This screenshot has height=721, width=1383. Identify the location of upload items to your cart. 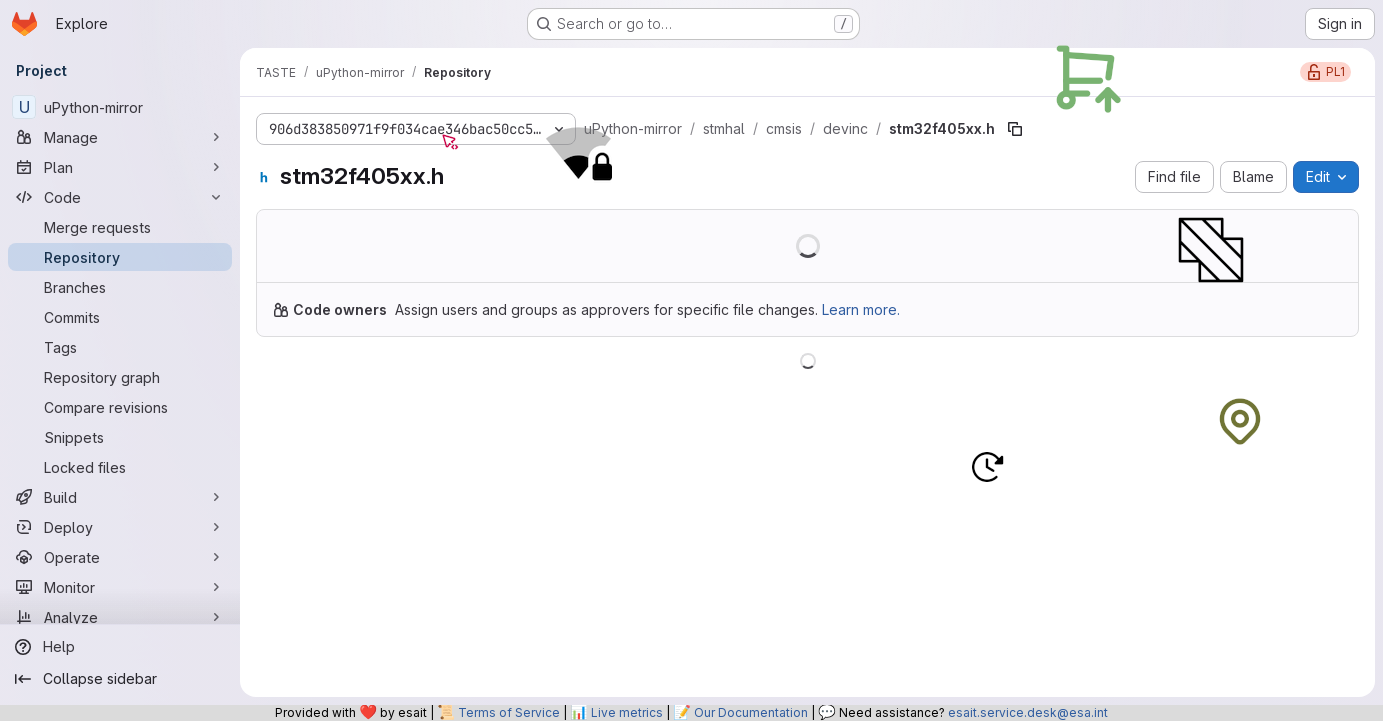
(1085, 77).